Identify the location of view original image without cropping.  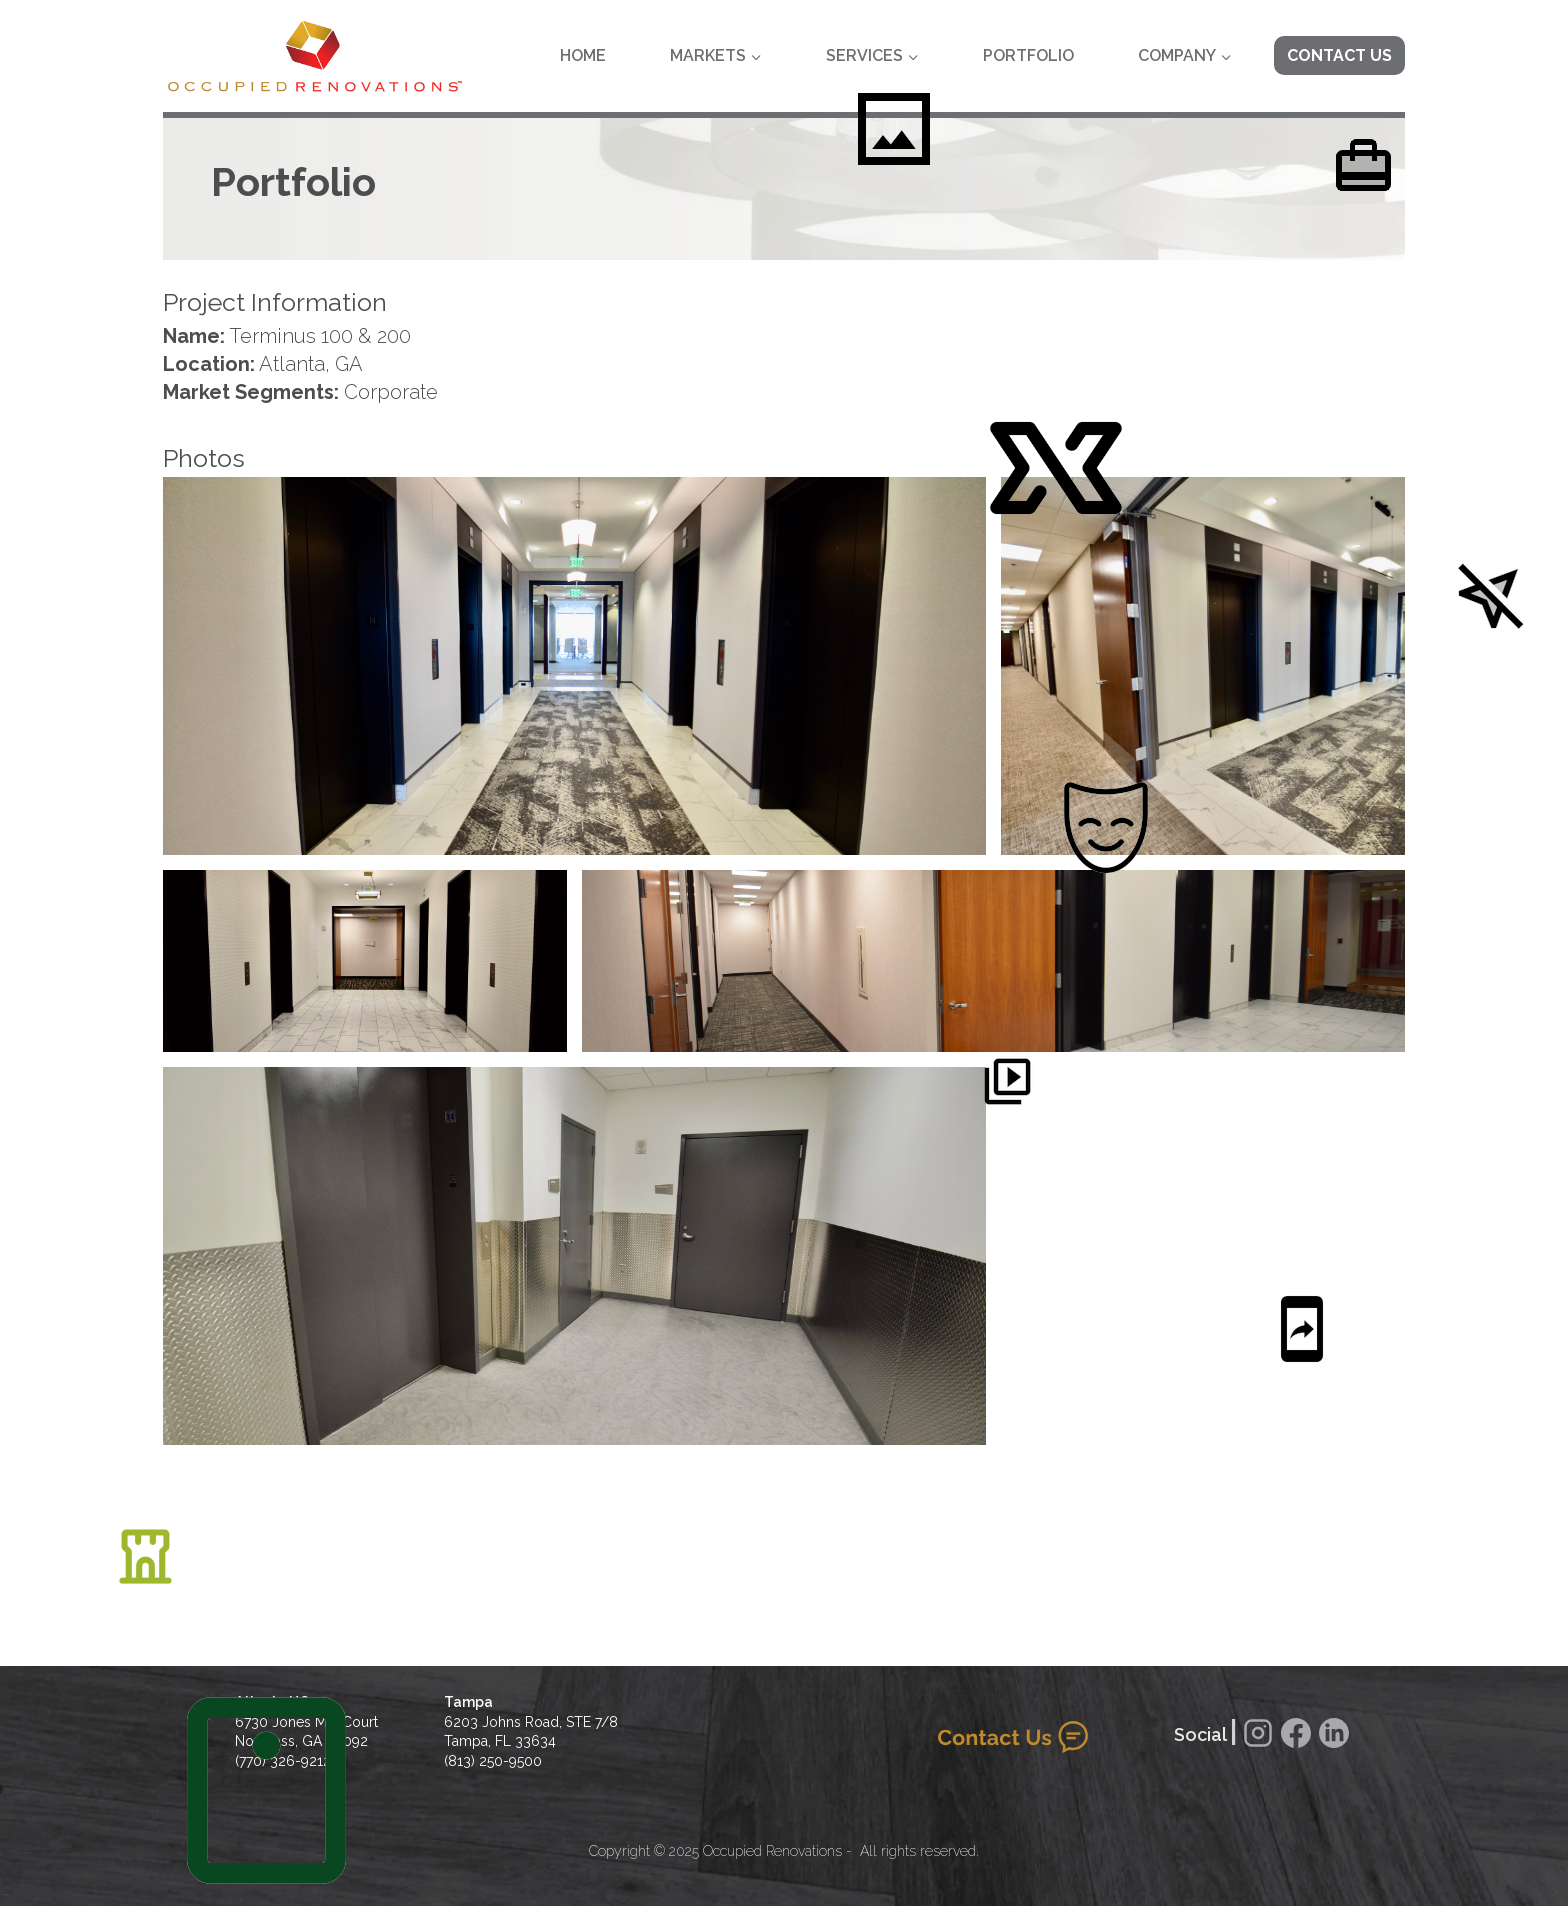
(894, 129).